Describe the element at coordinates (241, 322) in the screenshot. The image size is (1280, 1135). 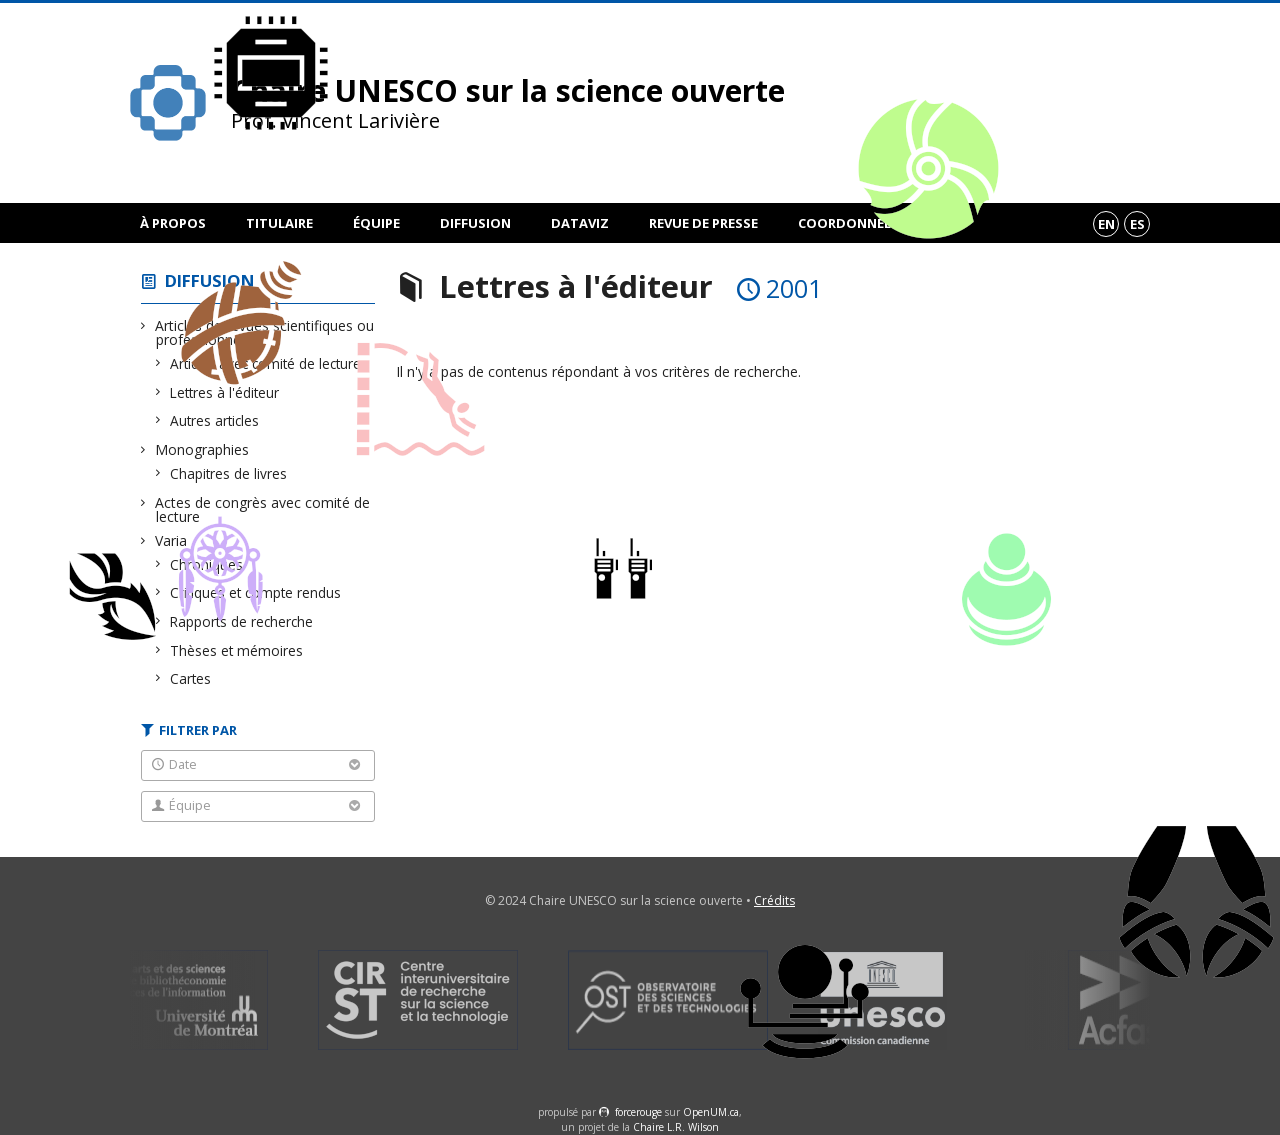
I see `use a potion or consumable item` at that location.